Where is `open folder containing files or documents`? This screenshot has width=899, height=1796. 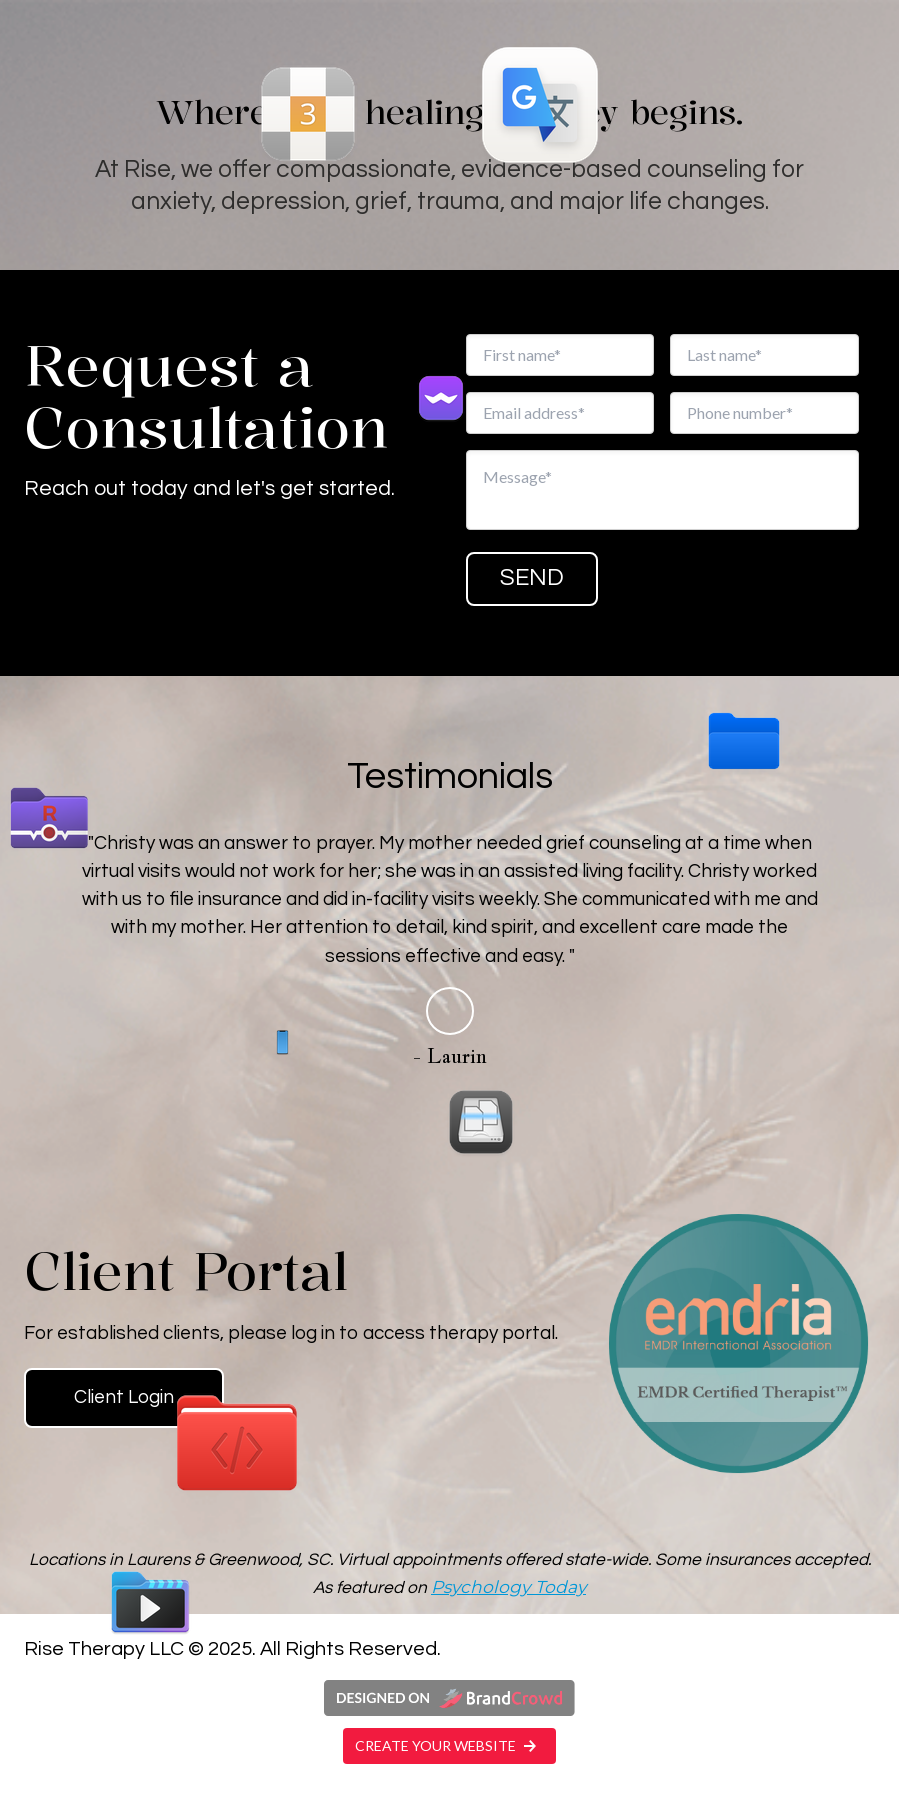
open folder containing files or documents is located at coordinates (744, 741).